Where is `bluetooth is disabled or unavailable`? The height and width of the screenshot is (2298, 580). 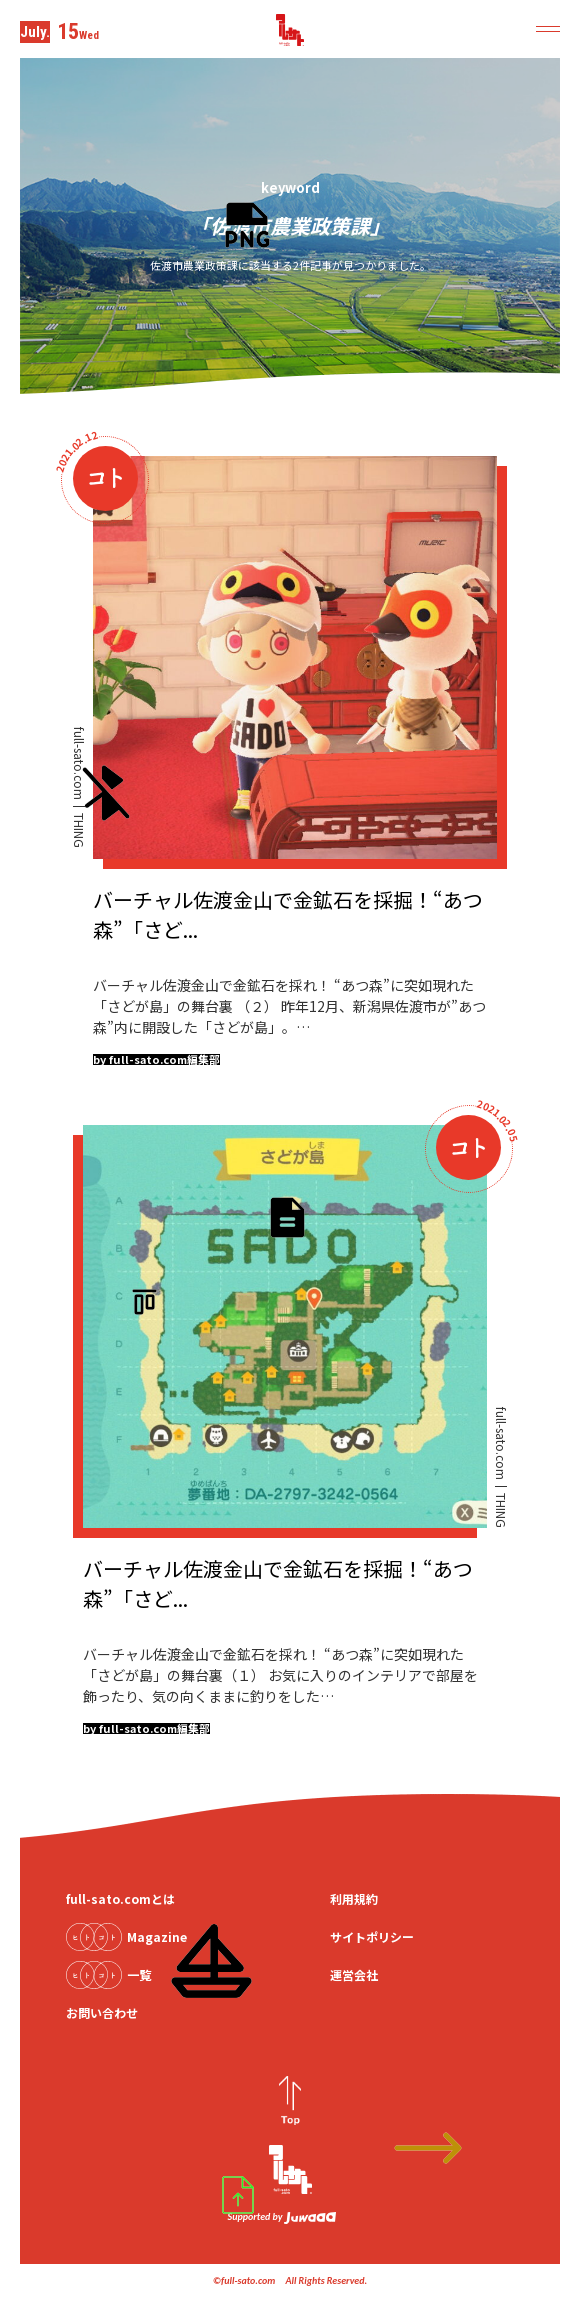 bluetooth is disabled or unavailable is located at coordinates (104, 793).